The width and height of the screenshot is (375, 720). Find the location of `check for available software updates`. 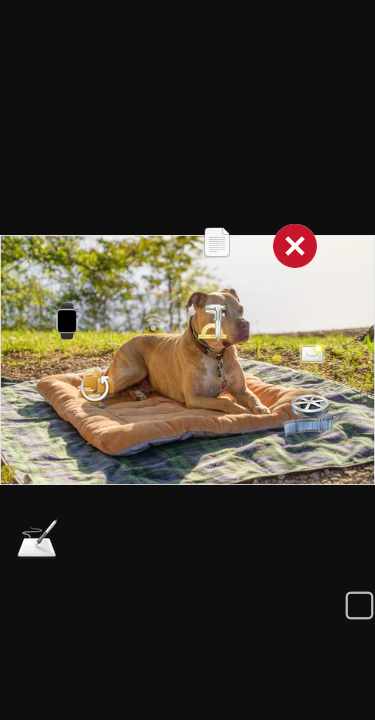

check for available software updates is located at coordinates (95, 384).